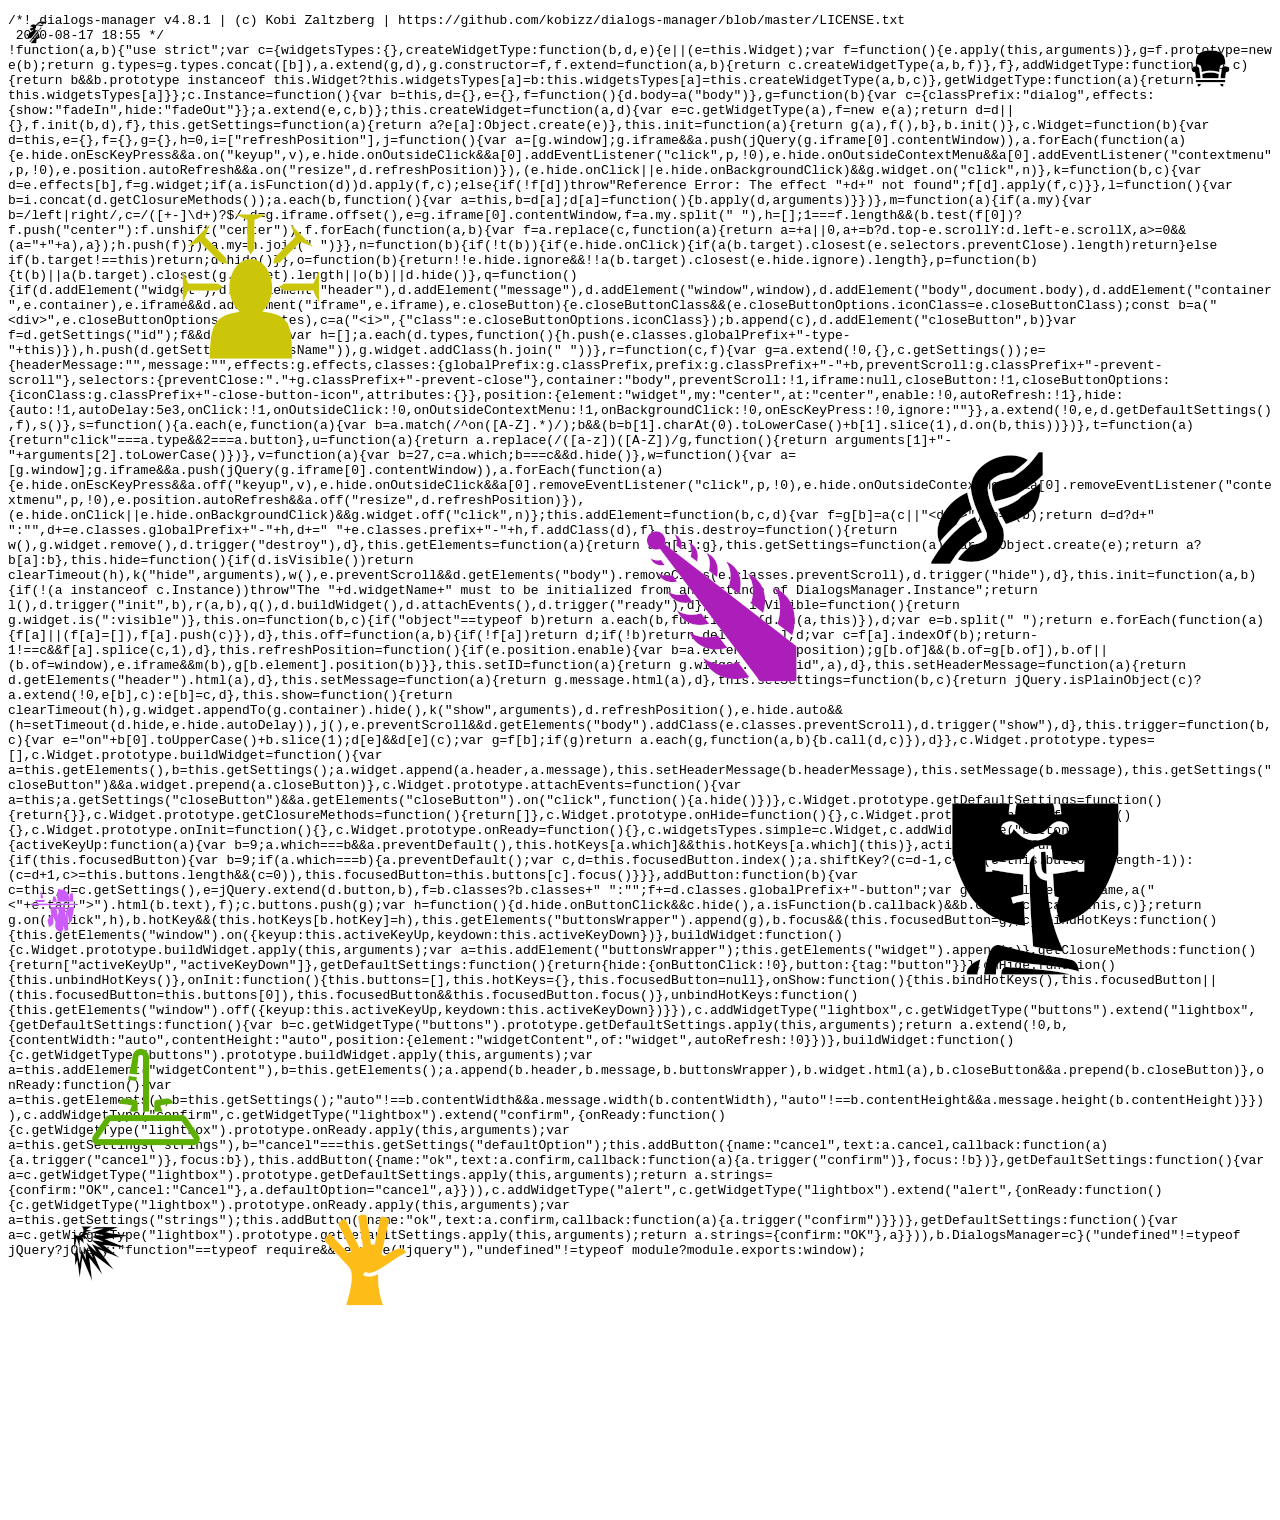 The image size is (1280, 1520). I want to click on activate beam or energy attack, so click(722, 606).